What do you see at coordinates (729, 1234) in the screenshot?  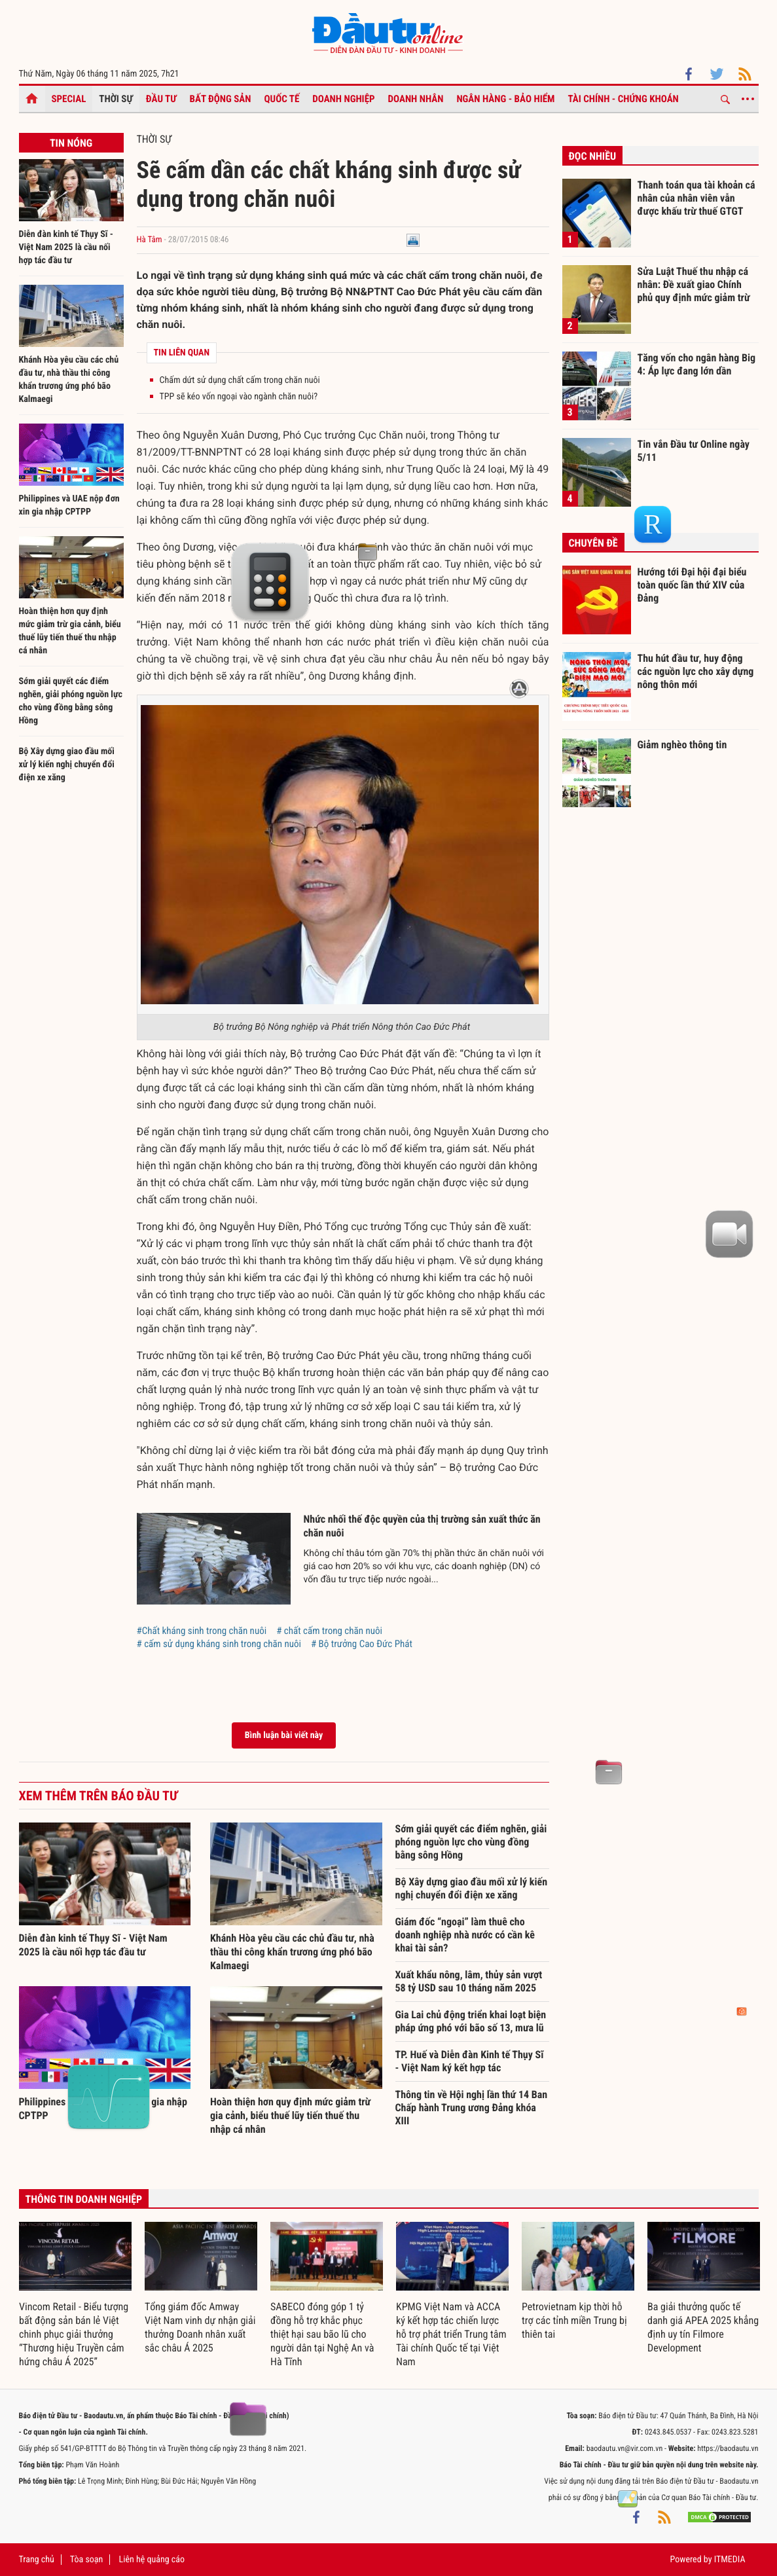 I see `open FaceTime to start a video call` at bounding box center [729, 1234].